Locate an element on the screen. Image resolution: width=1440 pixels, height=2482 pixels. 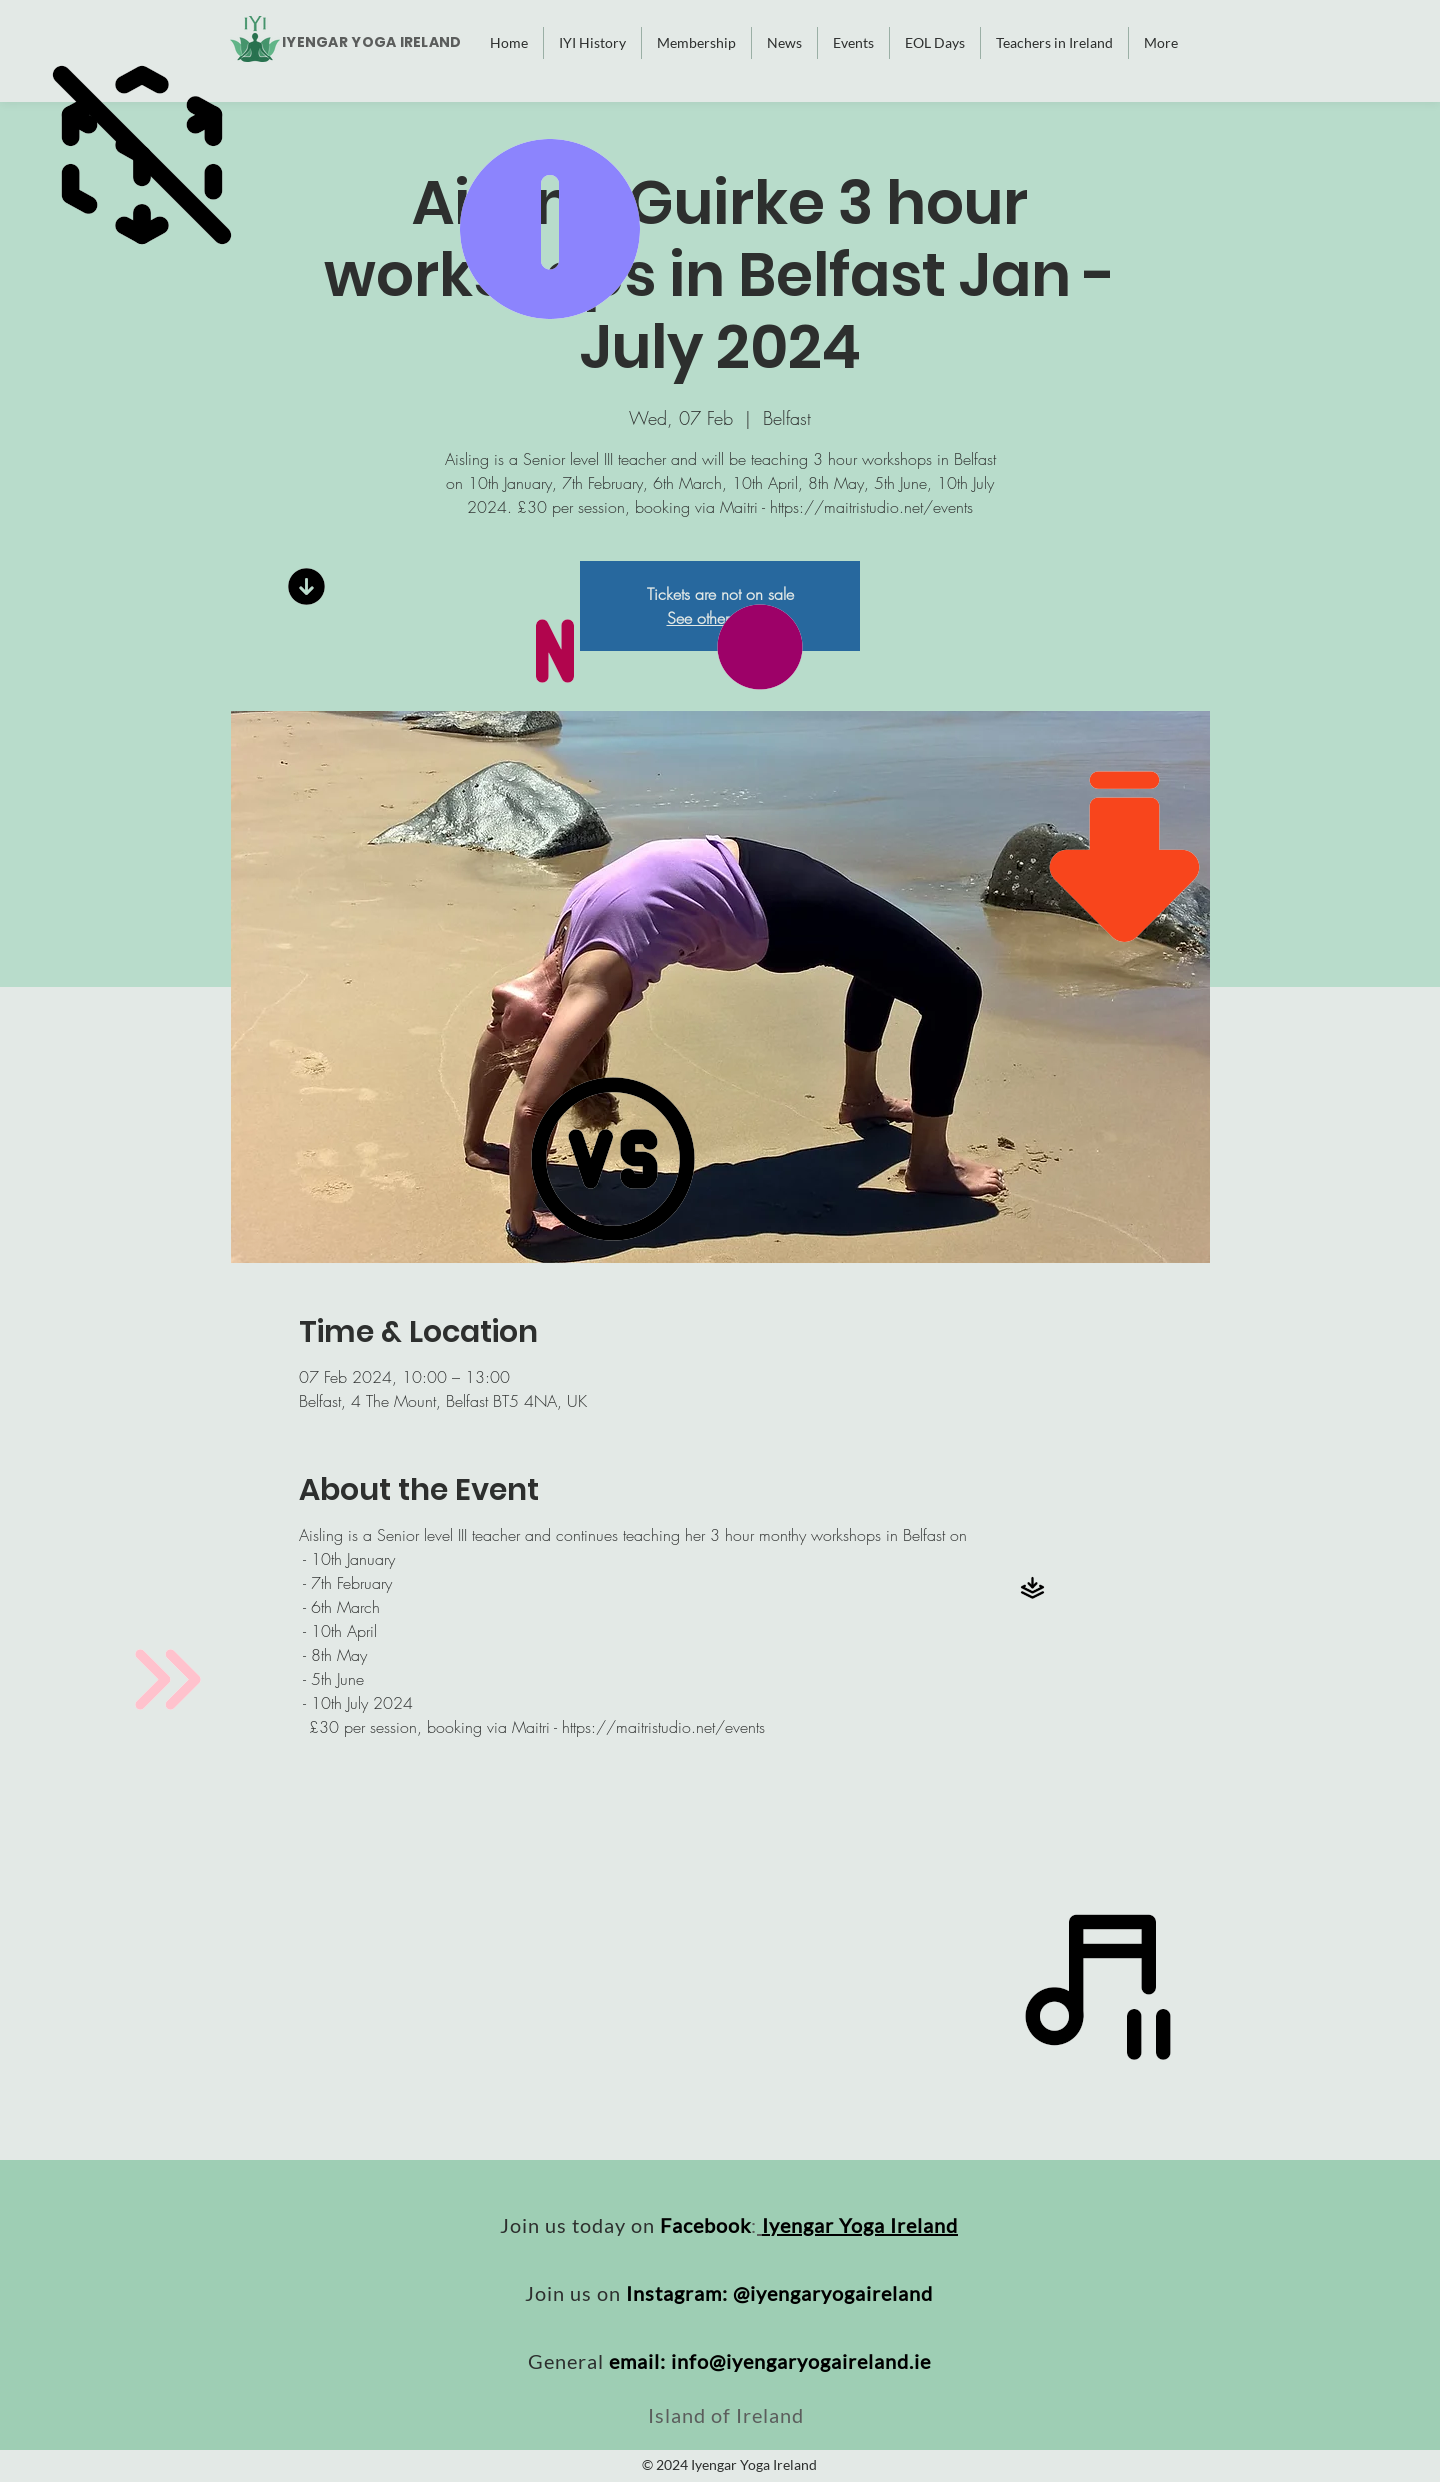
indicates a versus or comparison mode is located at coordinates (613, 1159).